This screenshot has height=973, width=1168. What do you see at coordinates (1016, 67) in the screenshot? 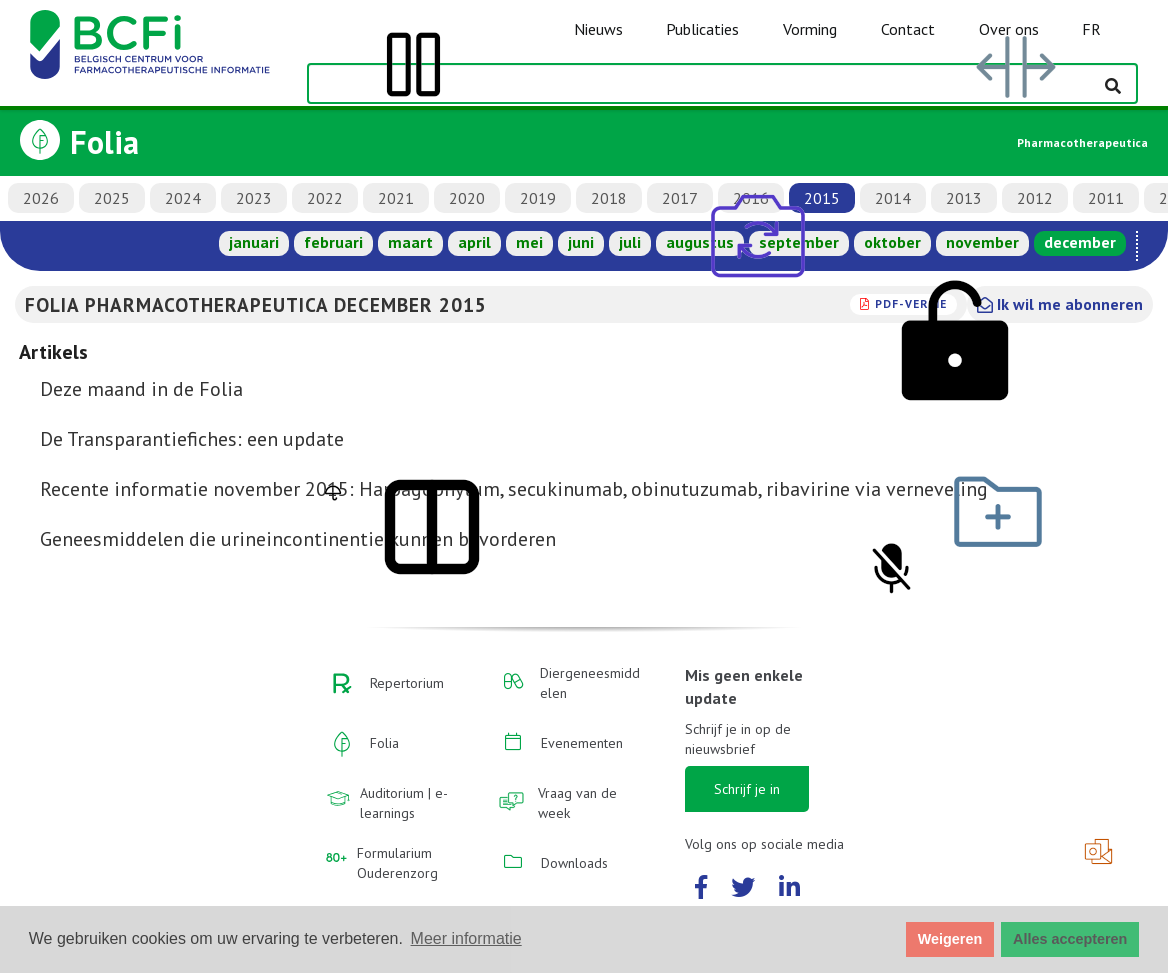
I see `split view horizontally` at bounding box center [1016, 67].